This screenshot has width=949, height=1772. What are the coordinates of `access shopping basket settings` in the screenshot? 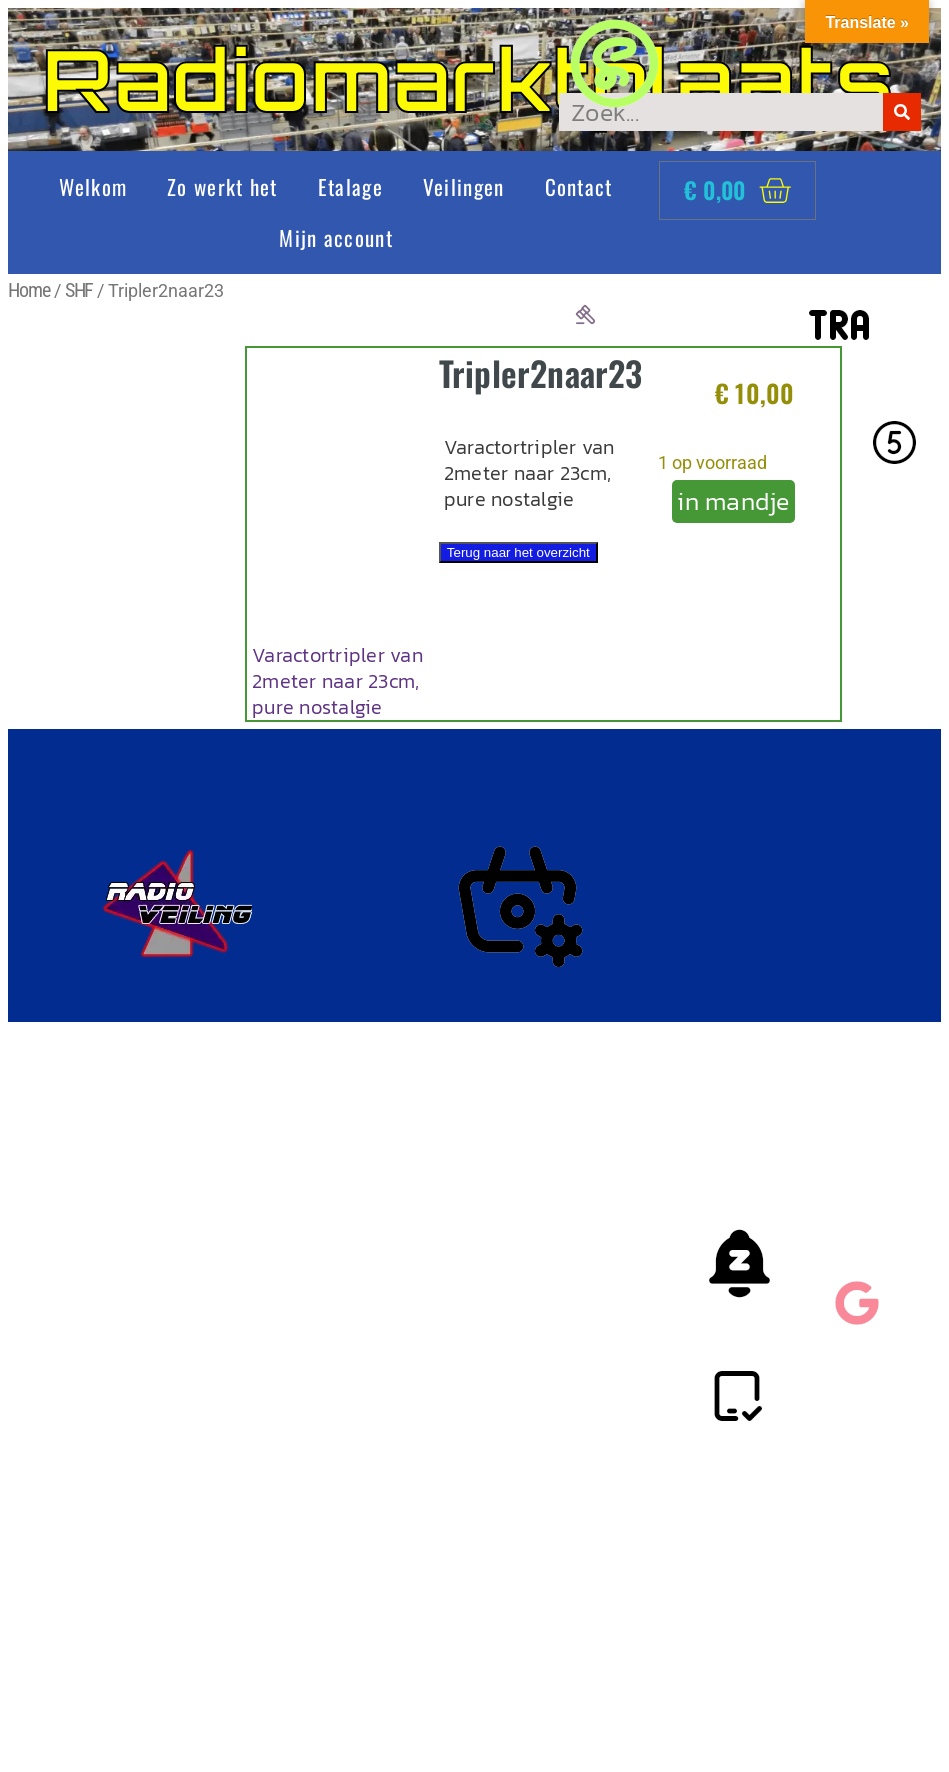 It's located at (517, 899).